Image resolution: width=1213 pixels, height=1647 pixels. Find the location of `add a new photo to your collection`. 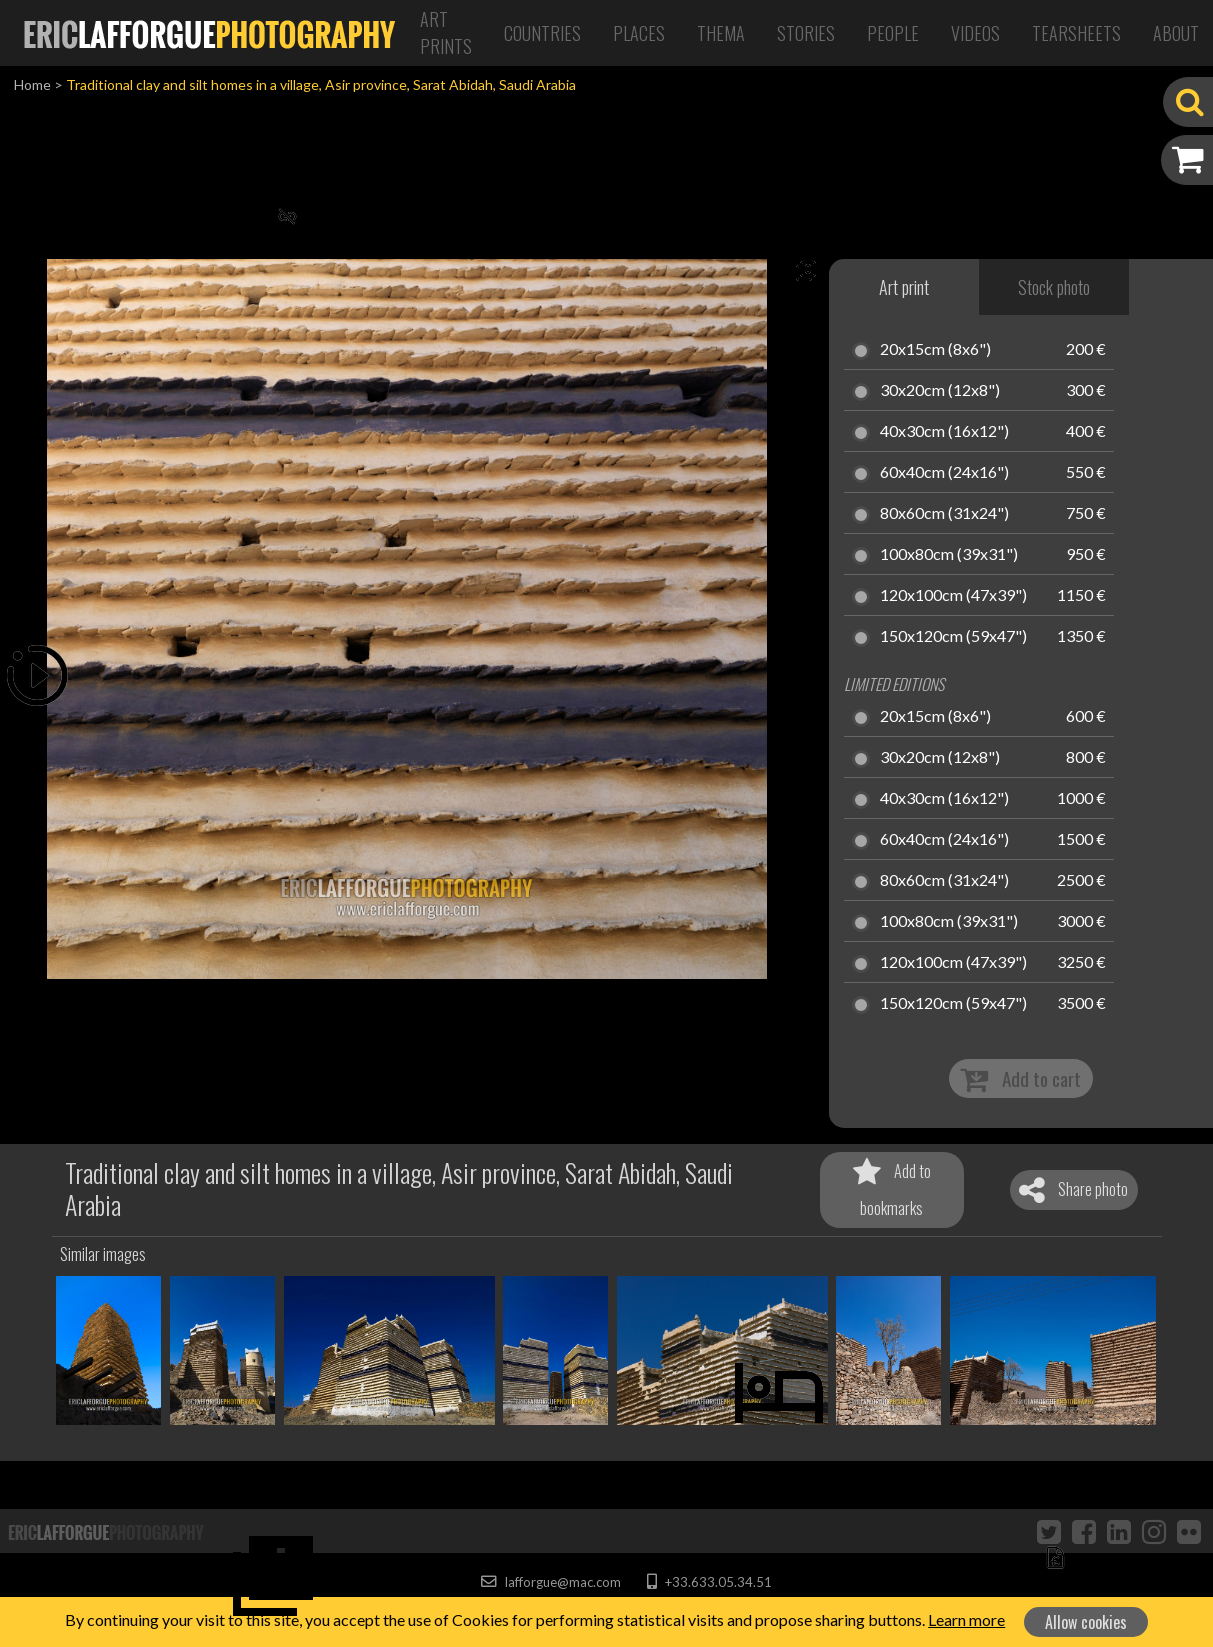

add a new photo to your collection is located at coordinates (273, 1576).